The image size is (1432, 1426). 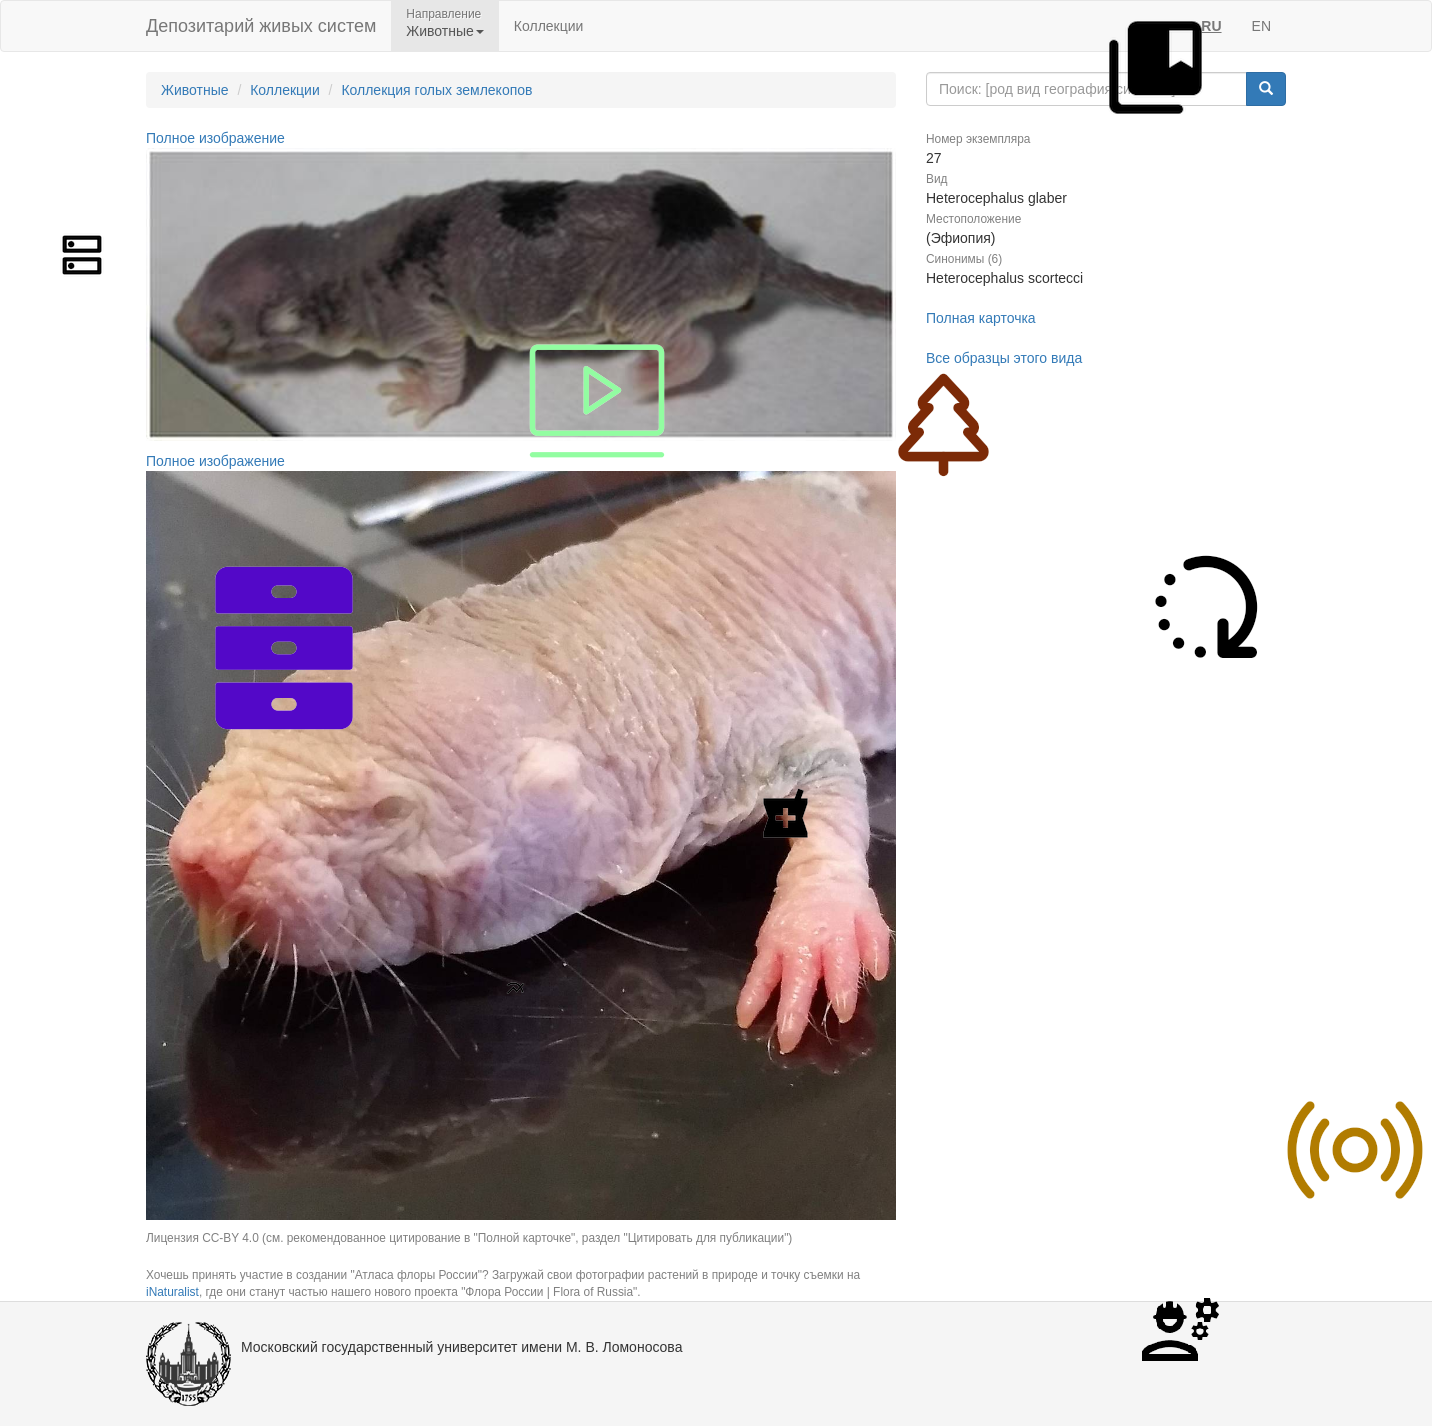 What do you see at coordinates (1206, 607) in the screenshot?
I see `rotate image clockwise` at bounding box center [1206, 607].